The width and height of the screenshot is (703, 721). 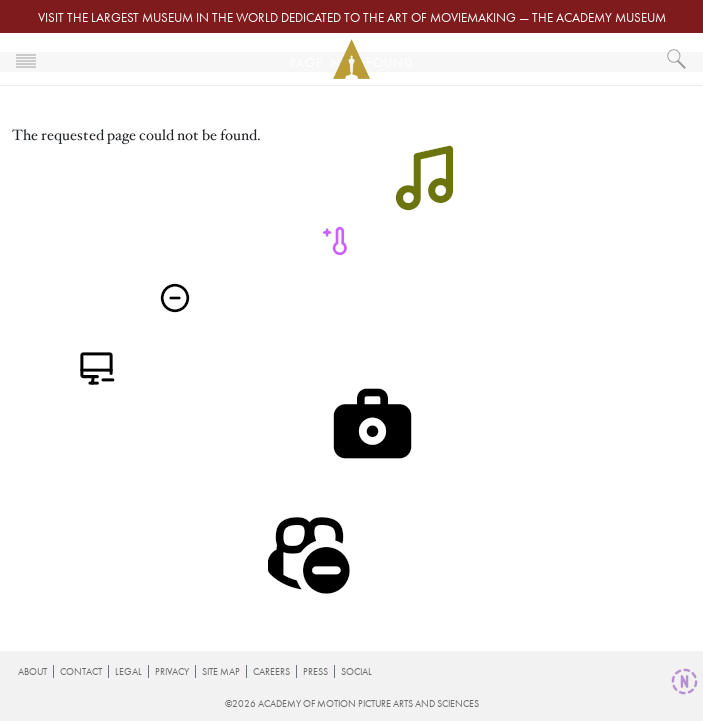 What do you see at coordinates (684, 681) in the screenshot?
I see `indicates a draft or pending status for an item` at bounding box center [684, 681].